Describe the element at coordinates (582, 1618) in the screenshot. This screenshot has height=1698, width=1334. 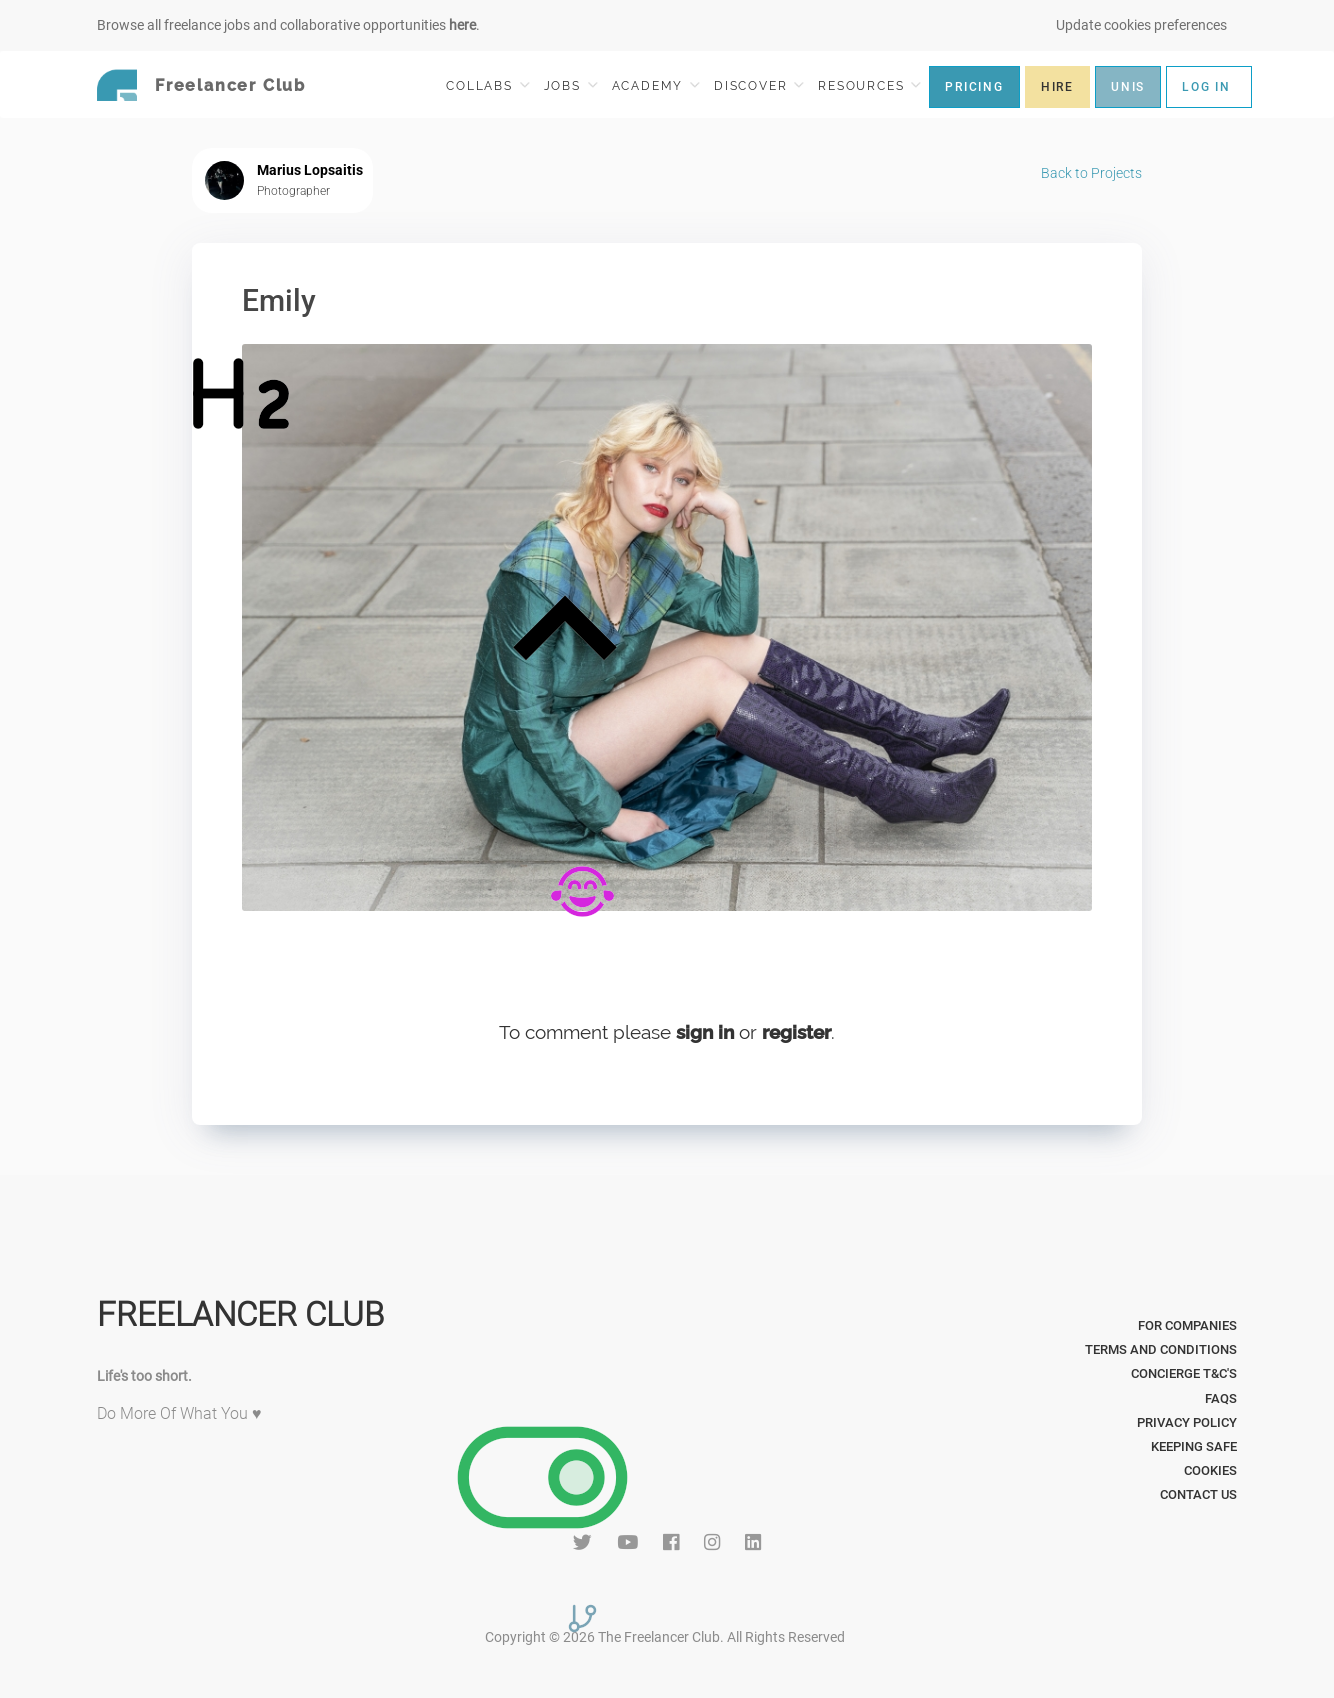
I see `view or manage git branches` at that location.